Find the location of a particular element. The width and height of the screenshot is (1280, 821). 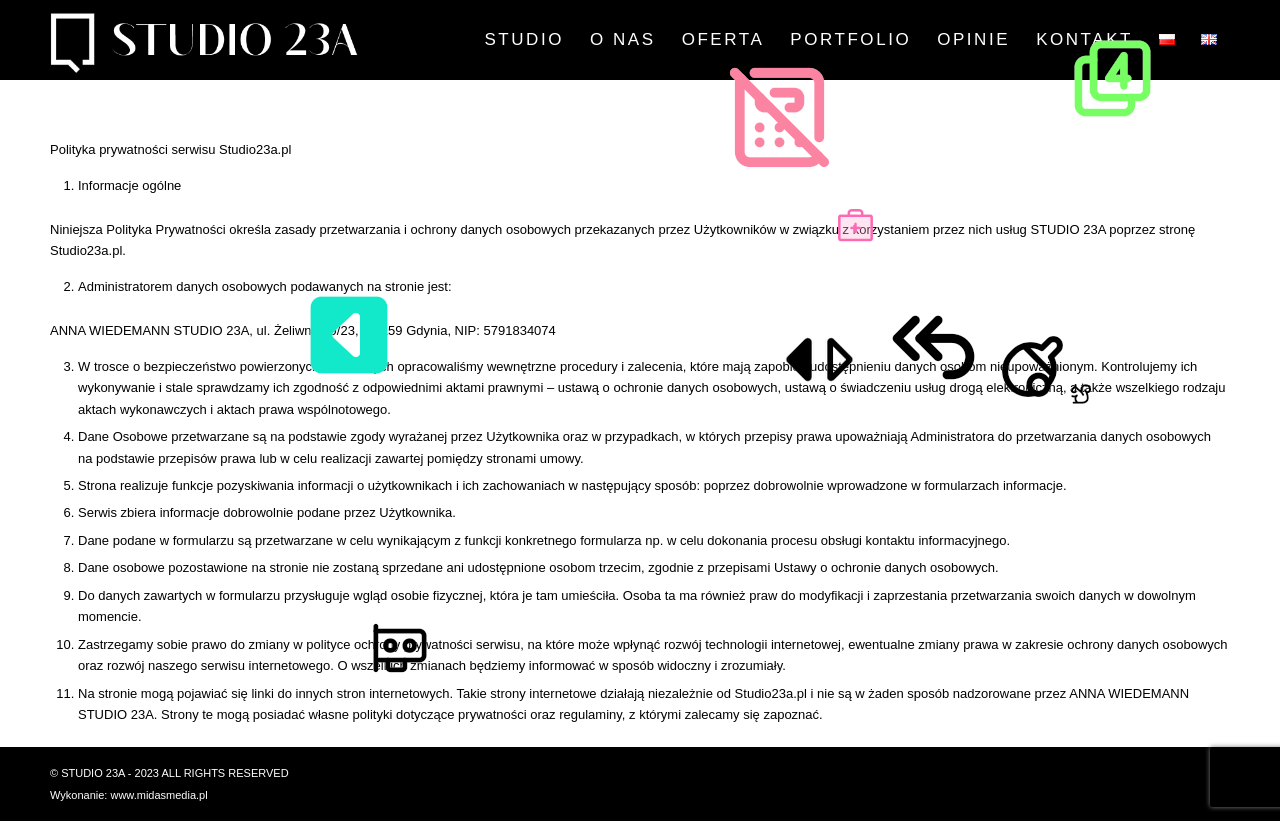

view item 4 in a collection or series is located at coordinates (1112, 78).